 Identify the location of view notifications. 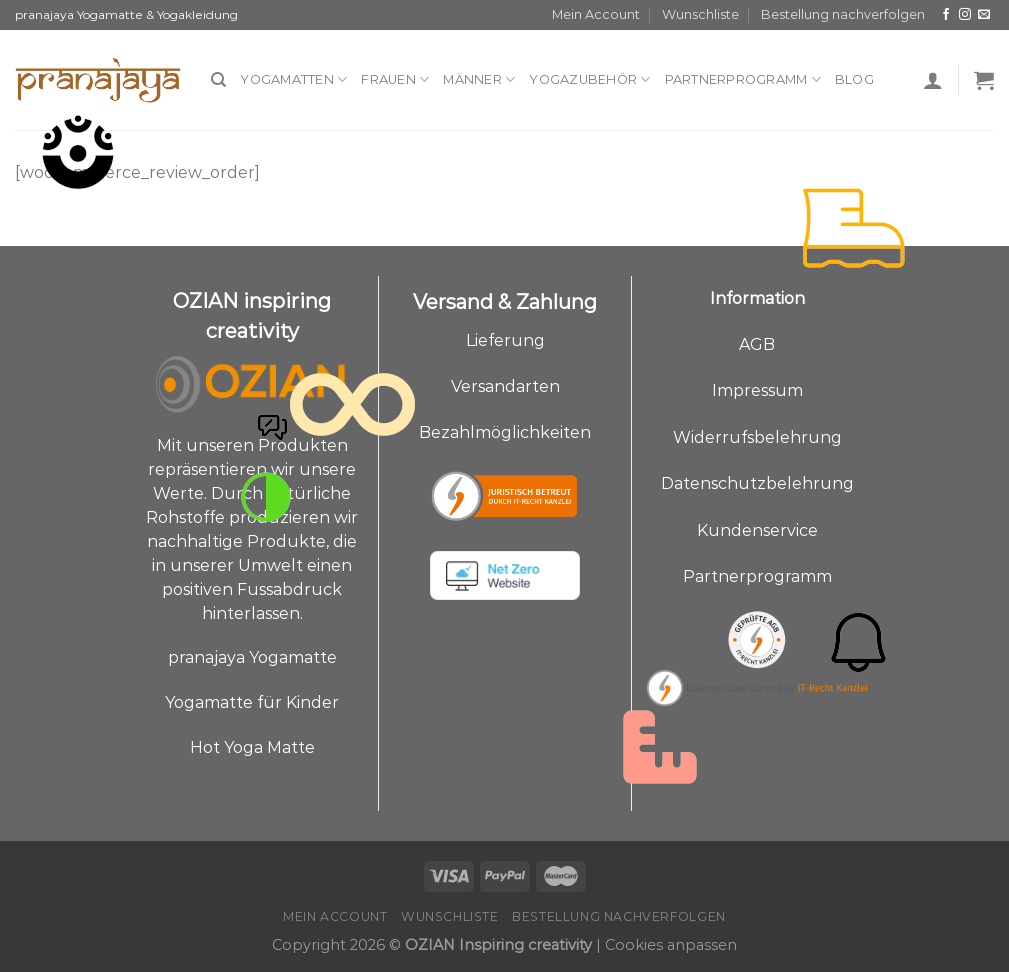
(858, 642).